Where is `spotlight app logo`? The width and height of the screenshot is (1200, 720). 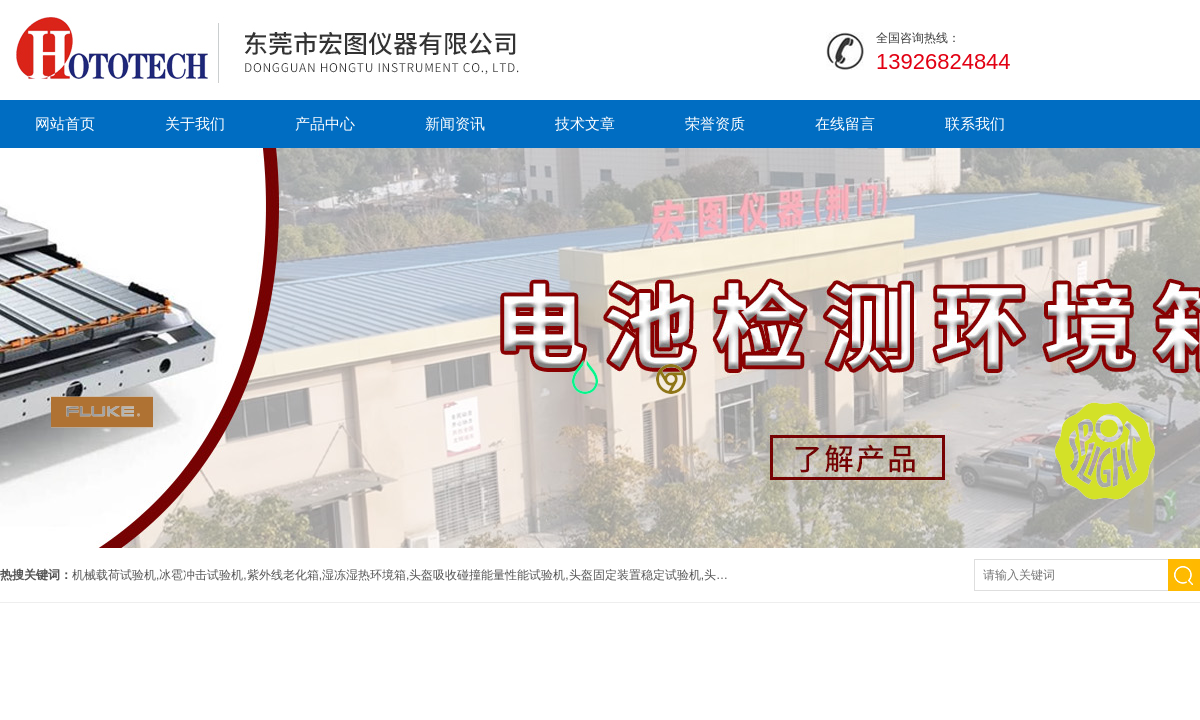
spotlight app logo is located at coordinates (1105, 451).